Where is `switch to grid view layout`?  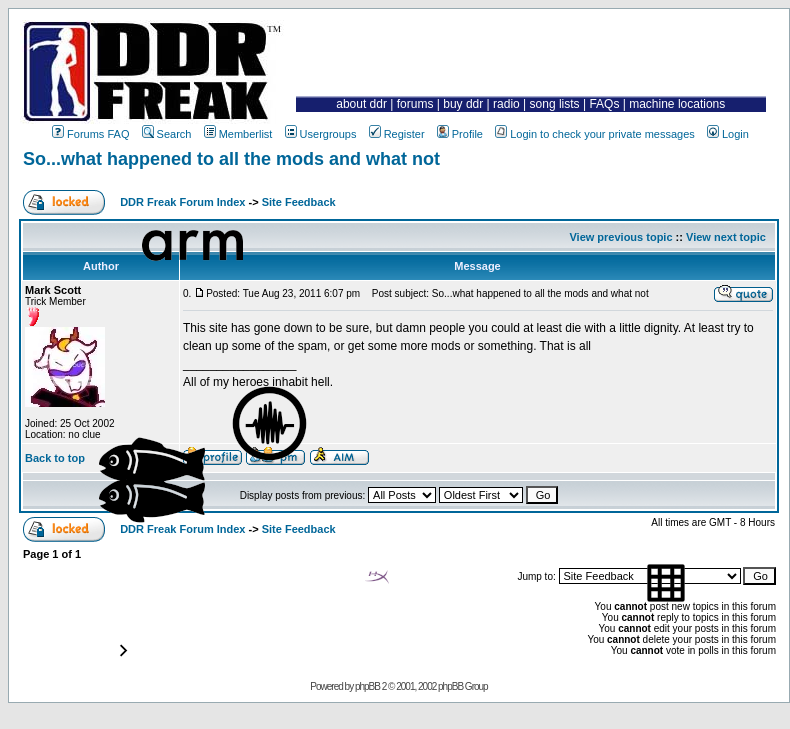 switch to grid view layout is located at coordinates (666, 583).